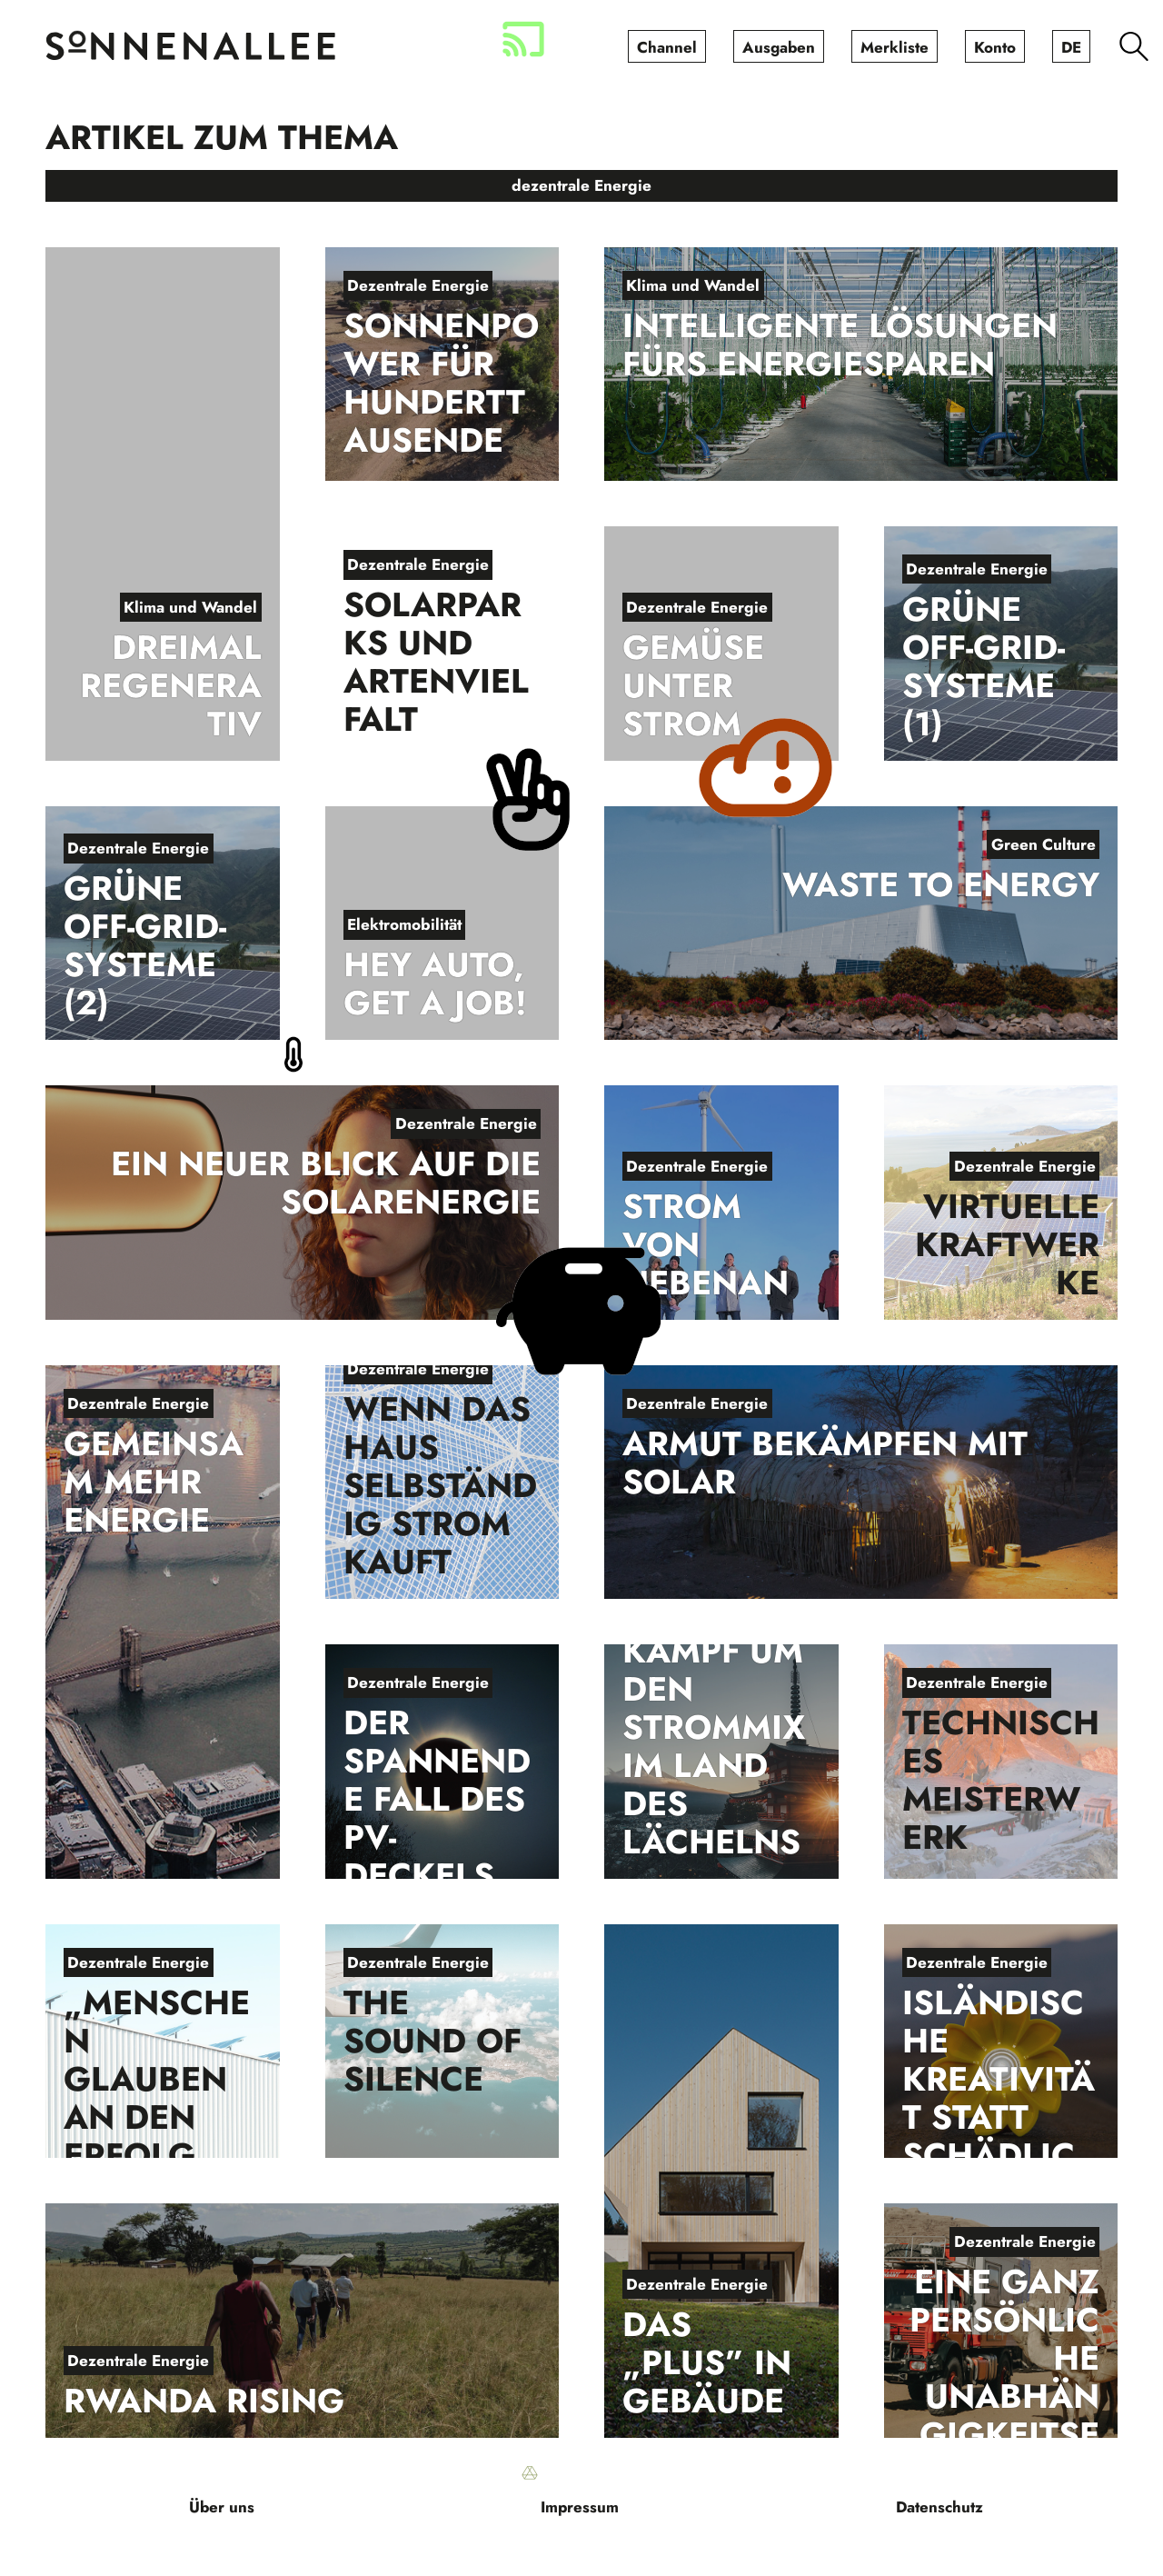  Describe the element at coordinates (765, 767) in the screenshot. I see `cloud storage warning or error` at that location.